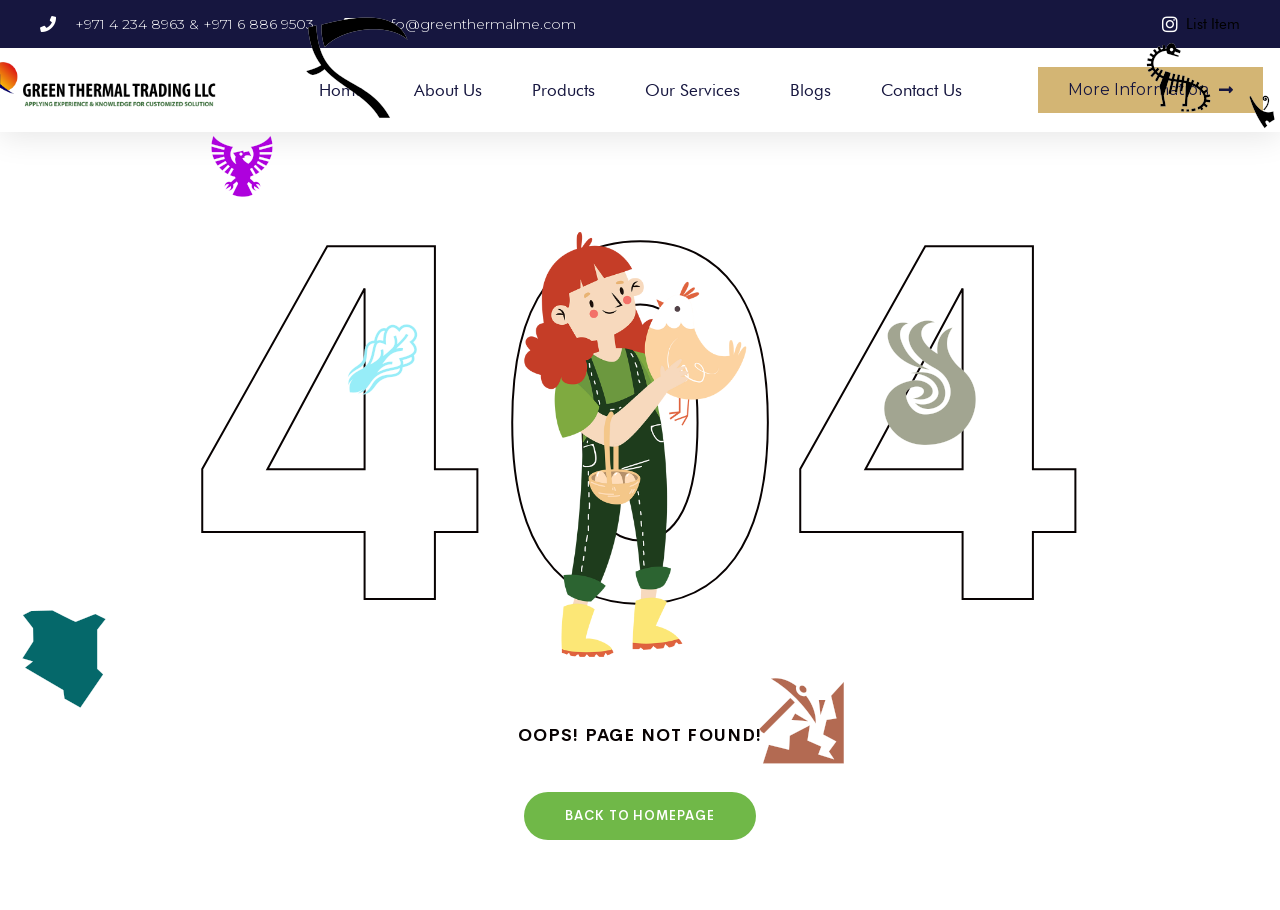 Image resolution: width=1280 pixels, height=910 pixels. What do you see at coordinates (382, 359) in the screenshot?
I see `select bok choy as an ingredient` at bounding box center [382, 359].